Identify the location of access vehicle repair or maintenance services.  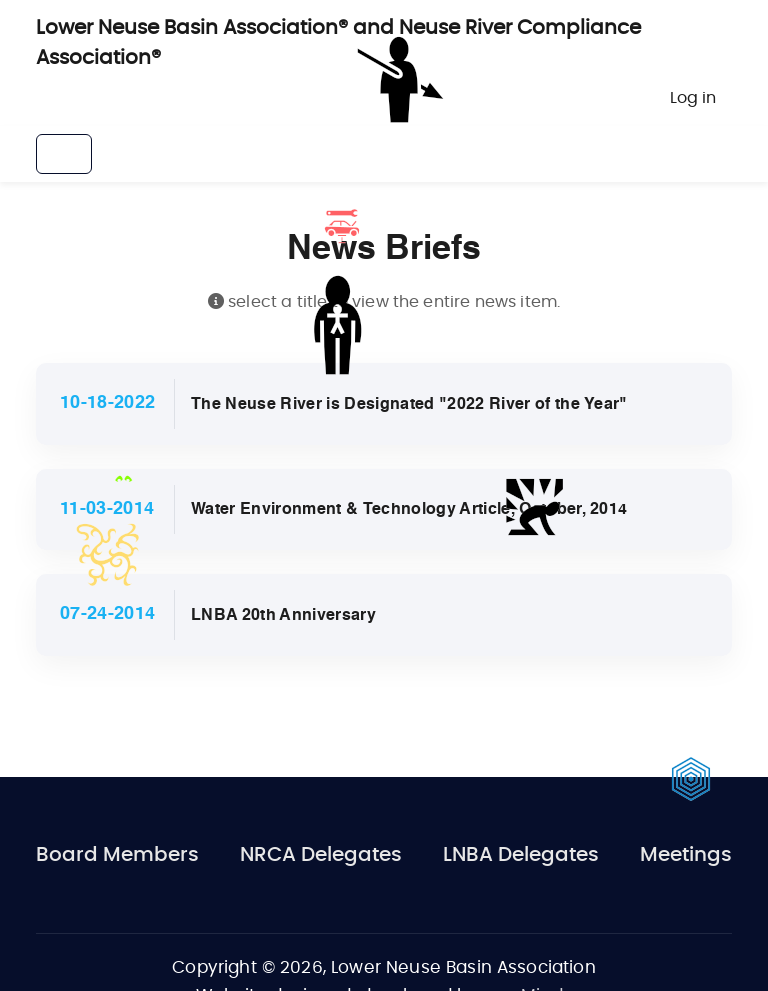
(342, 226).